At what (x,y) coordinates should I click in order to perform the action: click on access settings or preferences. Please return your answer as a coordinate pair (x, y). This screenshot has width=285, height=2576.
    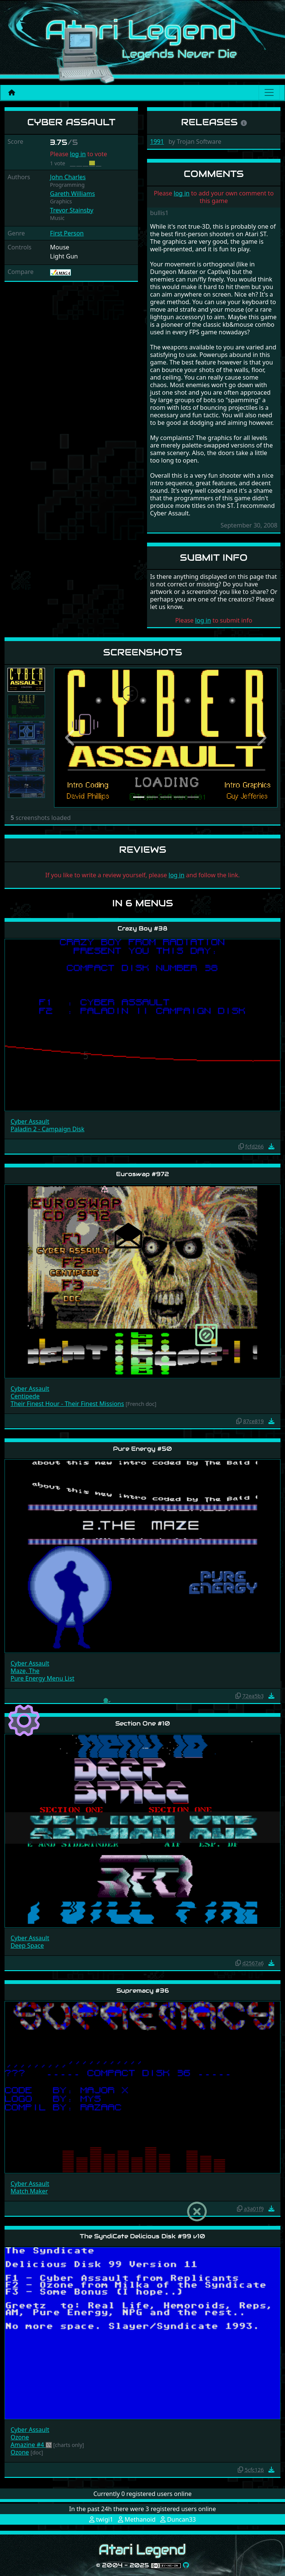
    Looking at the image, I should click on (24, 1720).